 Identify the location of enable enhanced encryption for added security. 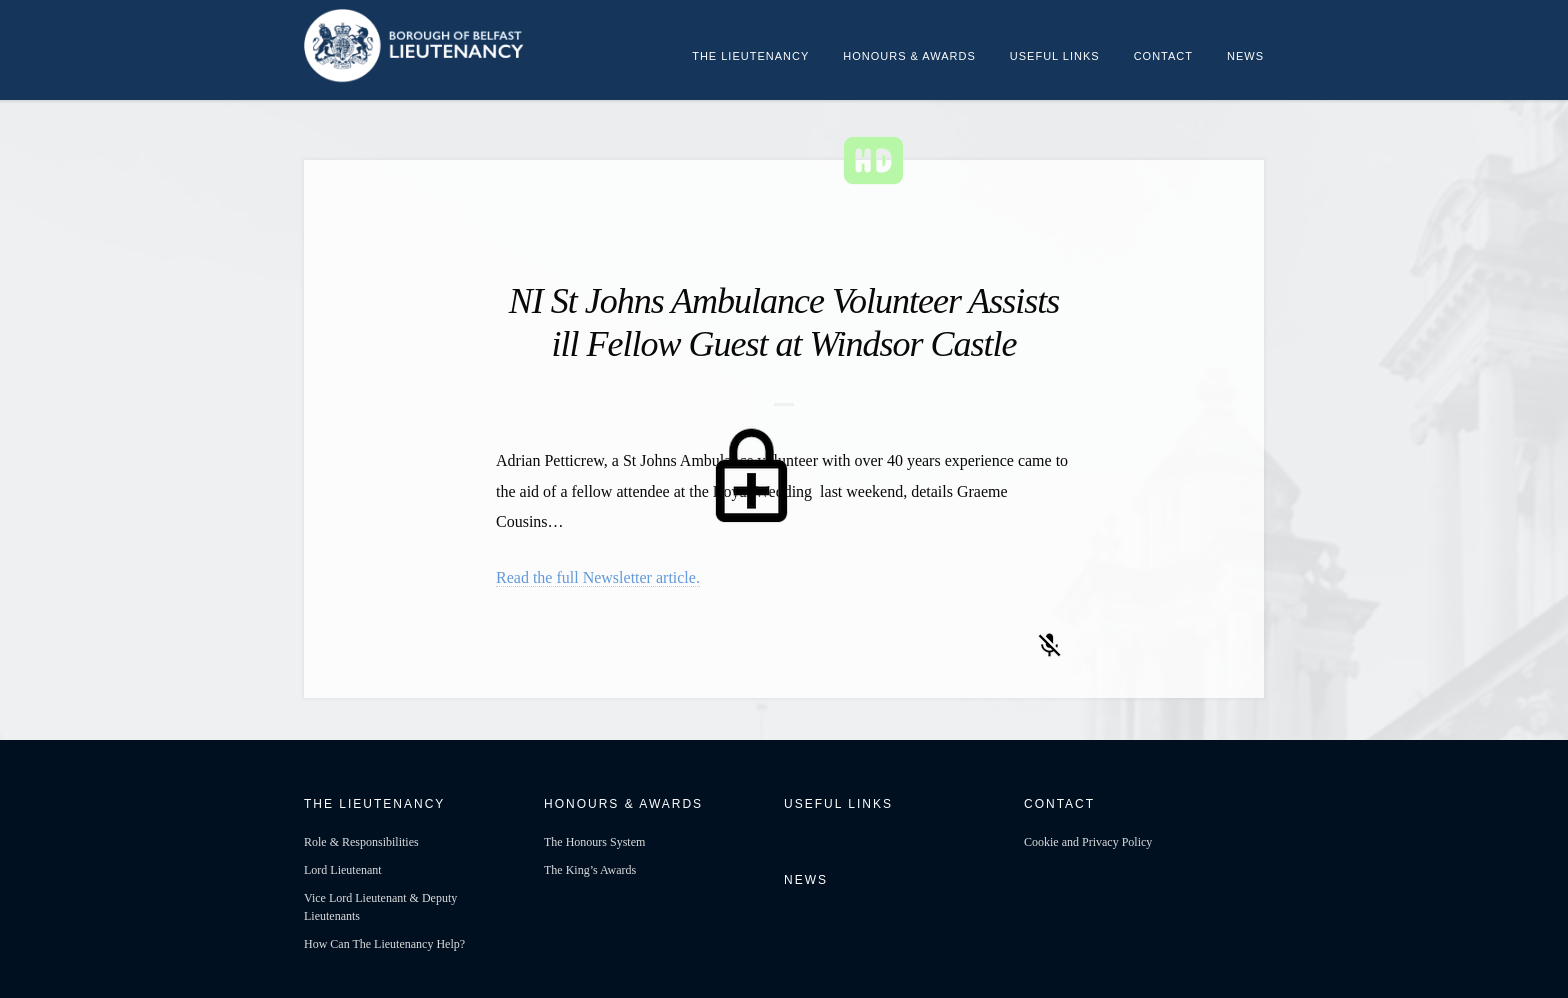
(751, 477).